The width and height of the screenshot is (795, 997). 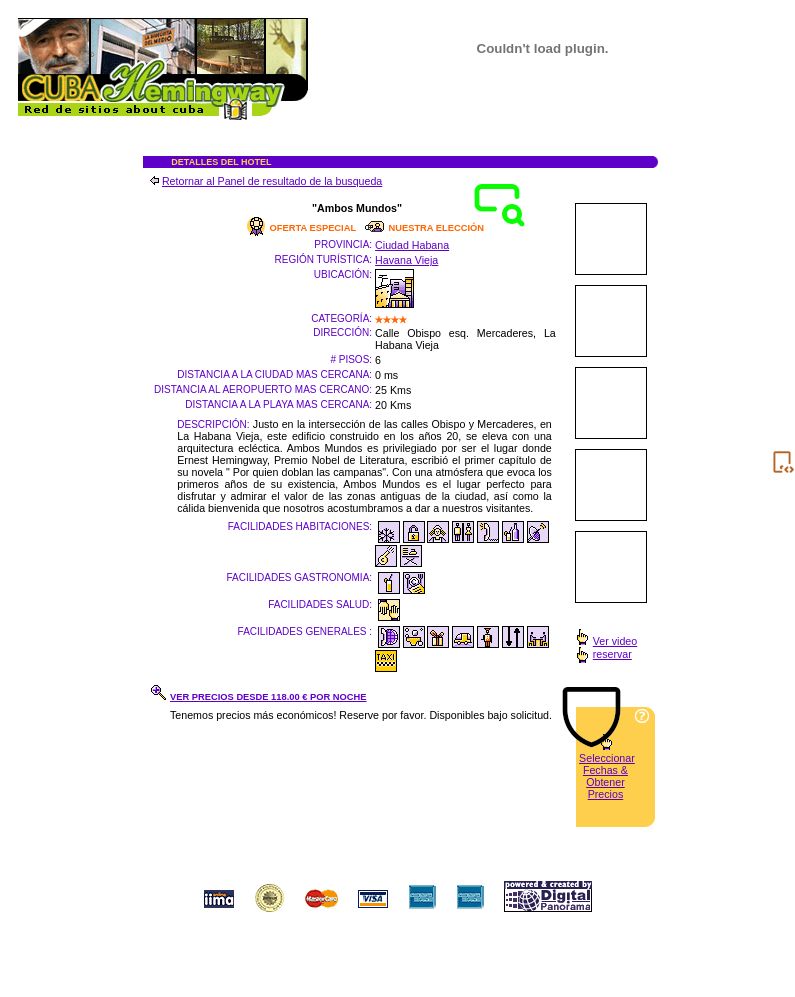 I want to click on search within an input field, so click(x=497, y=199).